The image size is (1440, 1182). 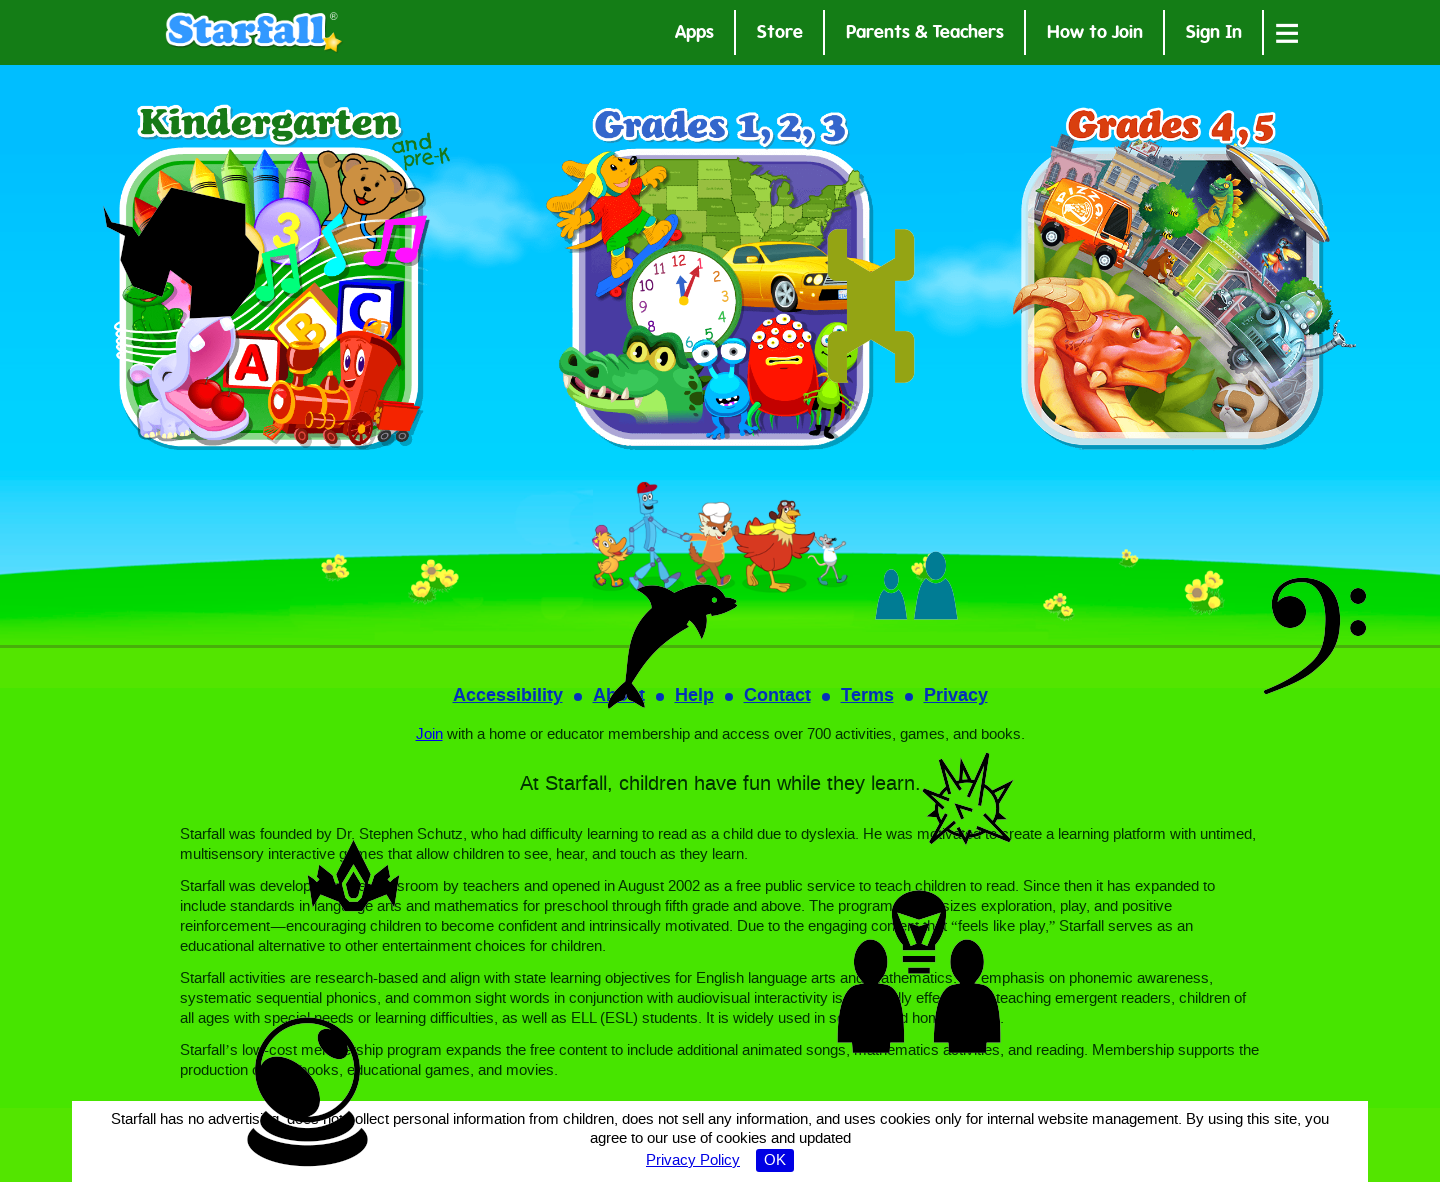 What do you see at coordinates (308, 1091) in the screenshot?
I see `view predictions or fortune features` at bounding box center [308, 1091].